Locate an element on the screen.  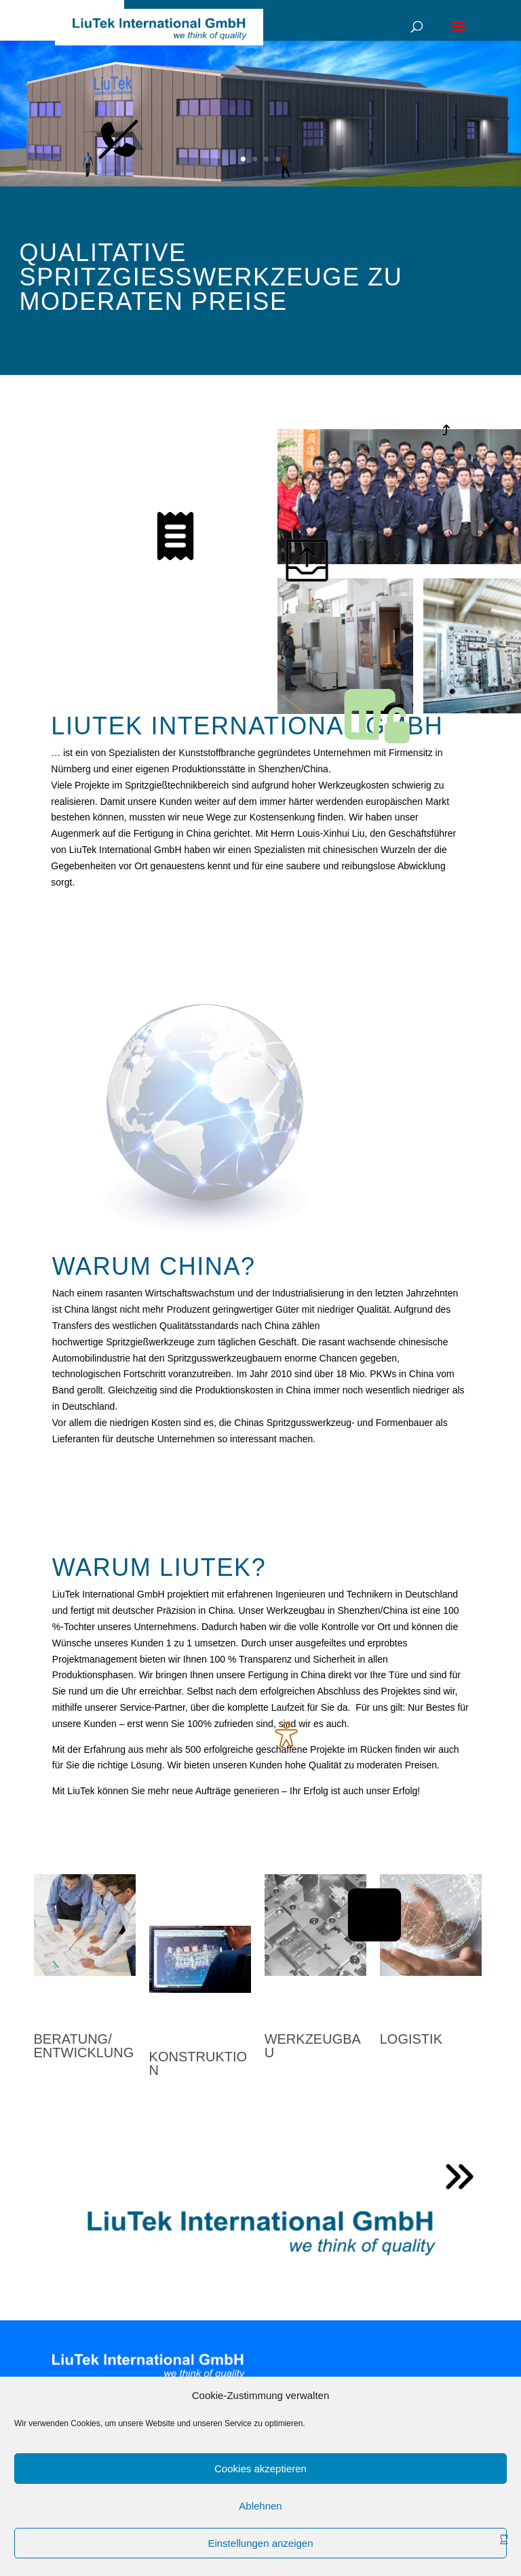
chess game or strategy-related feature is located at coordinates (504, 2539).